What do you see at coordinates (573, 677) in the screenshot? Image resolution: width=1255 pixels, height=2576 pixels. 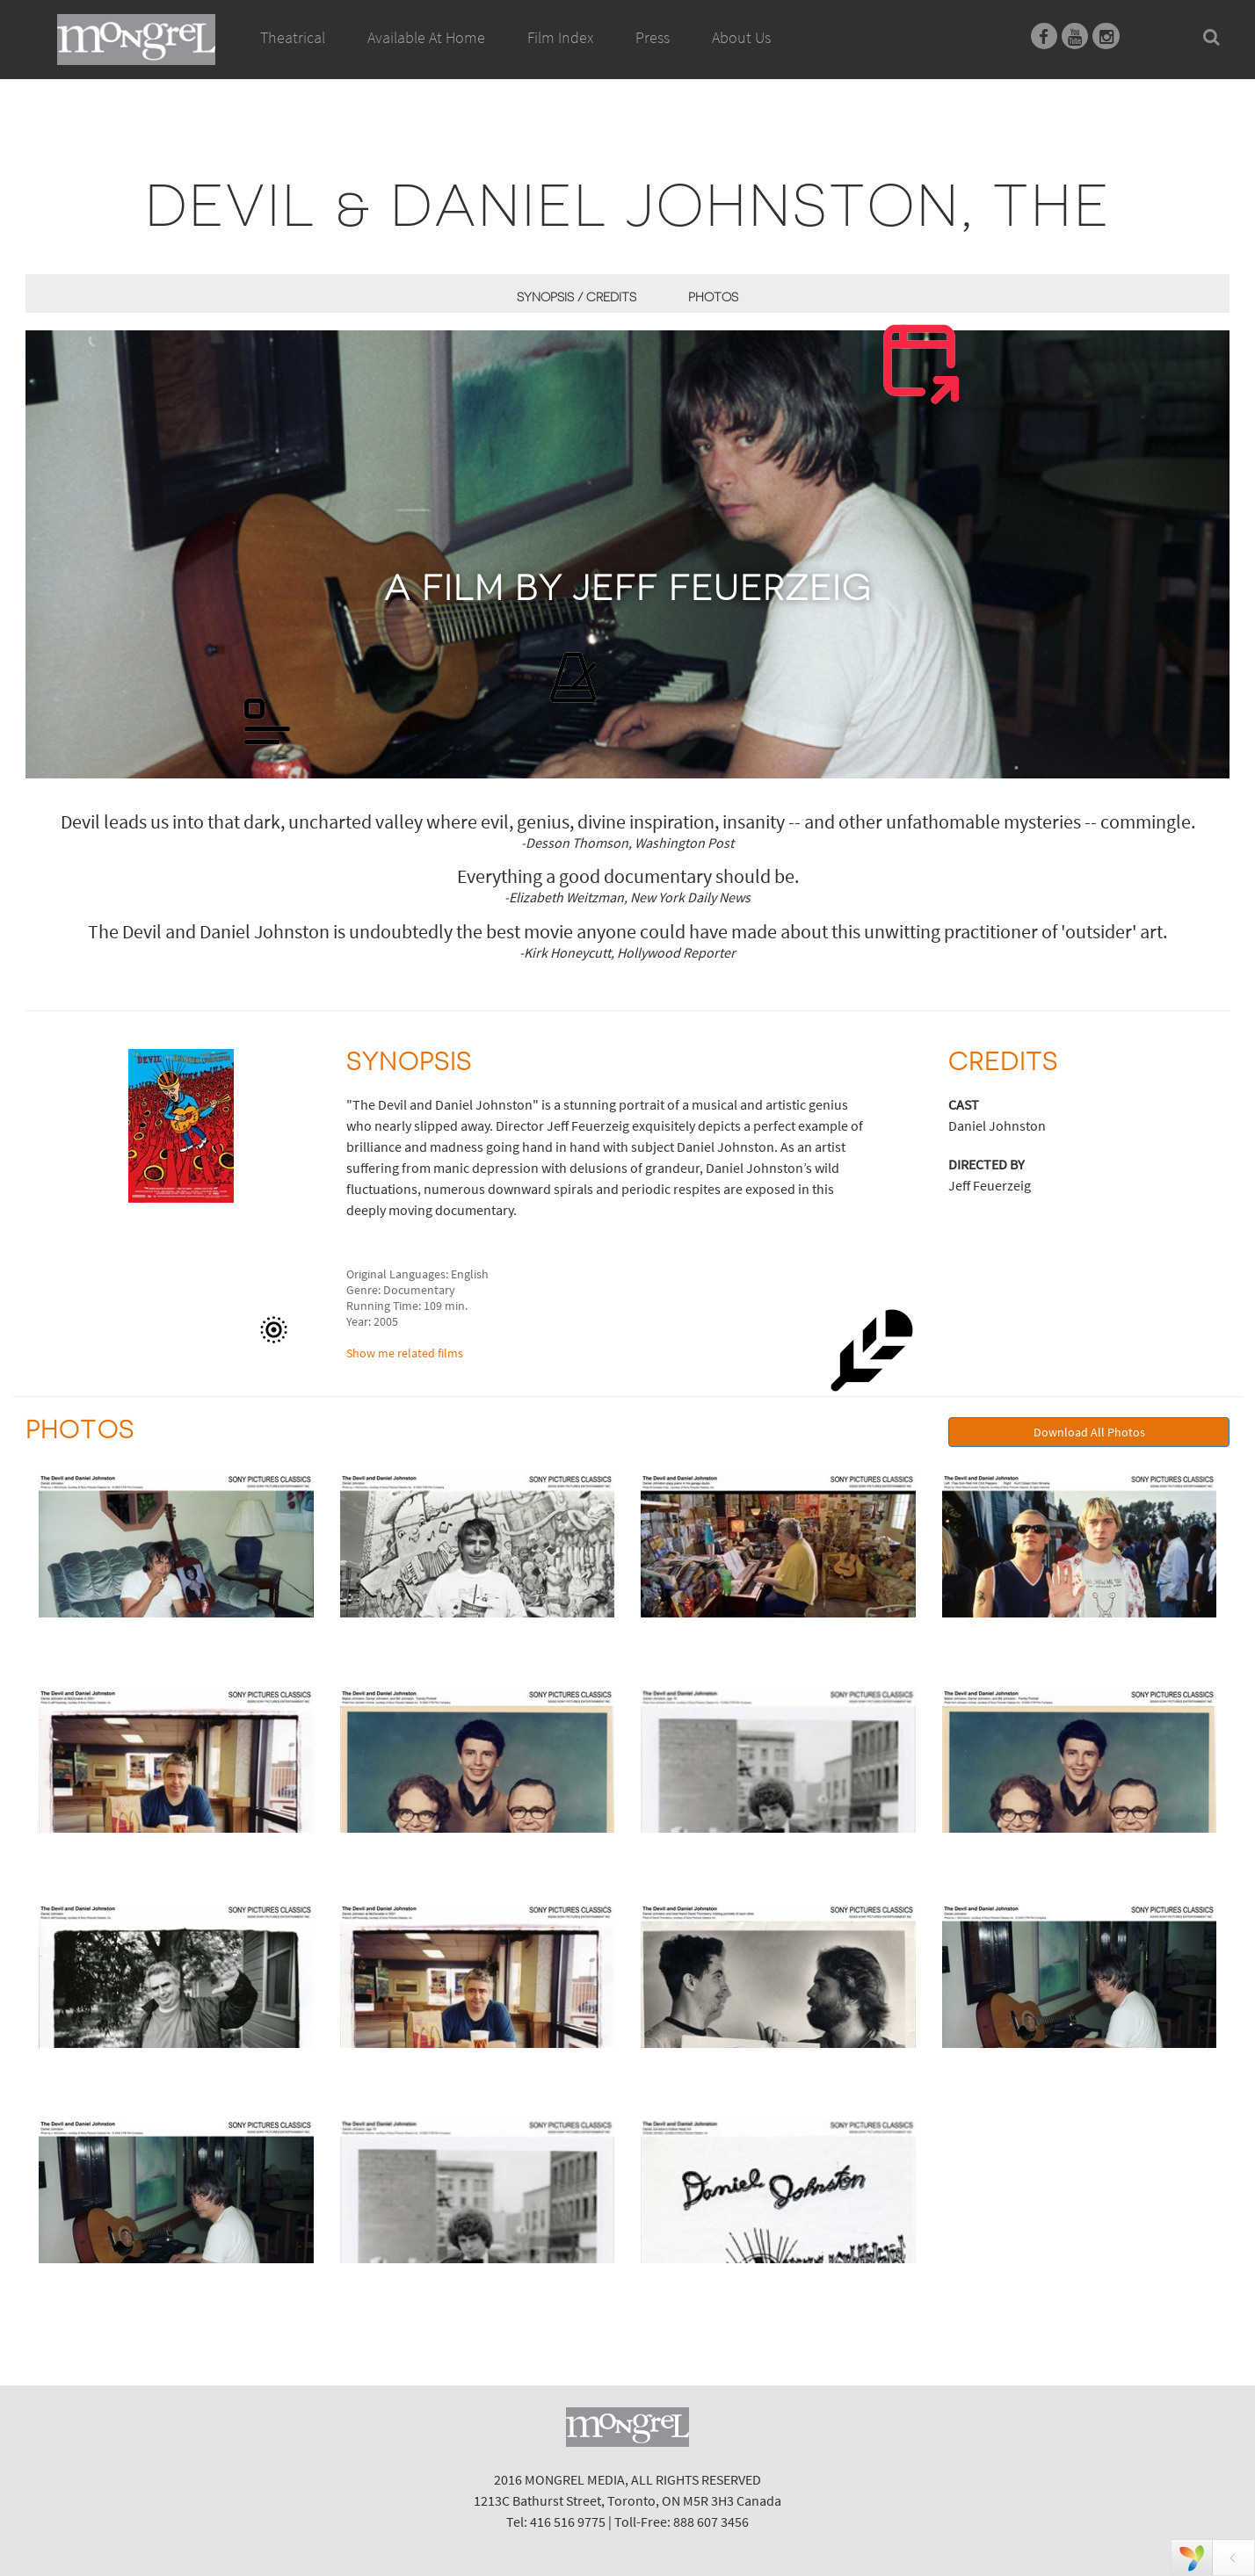 I see `adjust tempo or timing settings` at bounding box center [573, 677].